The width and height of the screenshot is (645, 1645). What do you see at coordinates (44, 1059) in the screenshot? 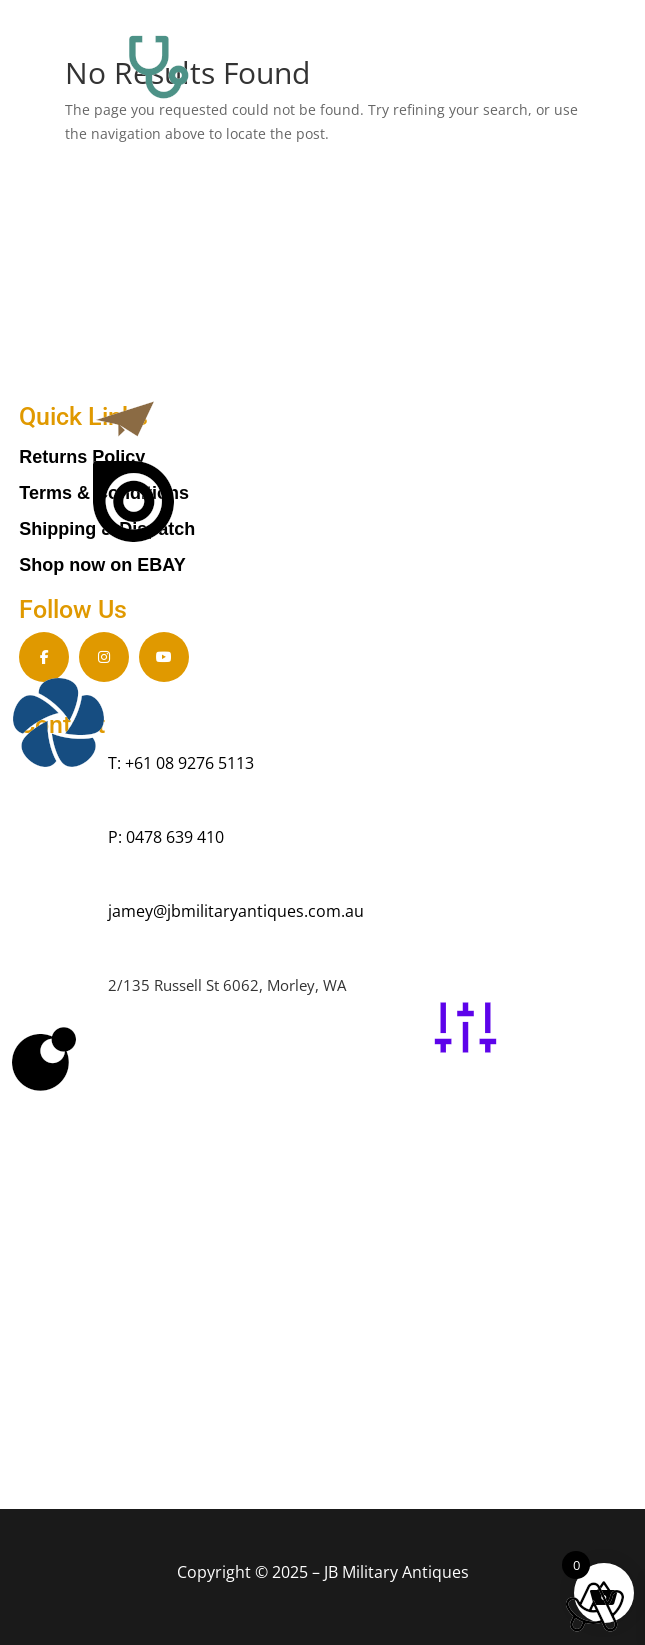
I see `moonrepo logo` at bounding box center [44, 1059].